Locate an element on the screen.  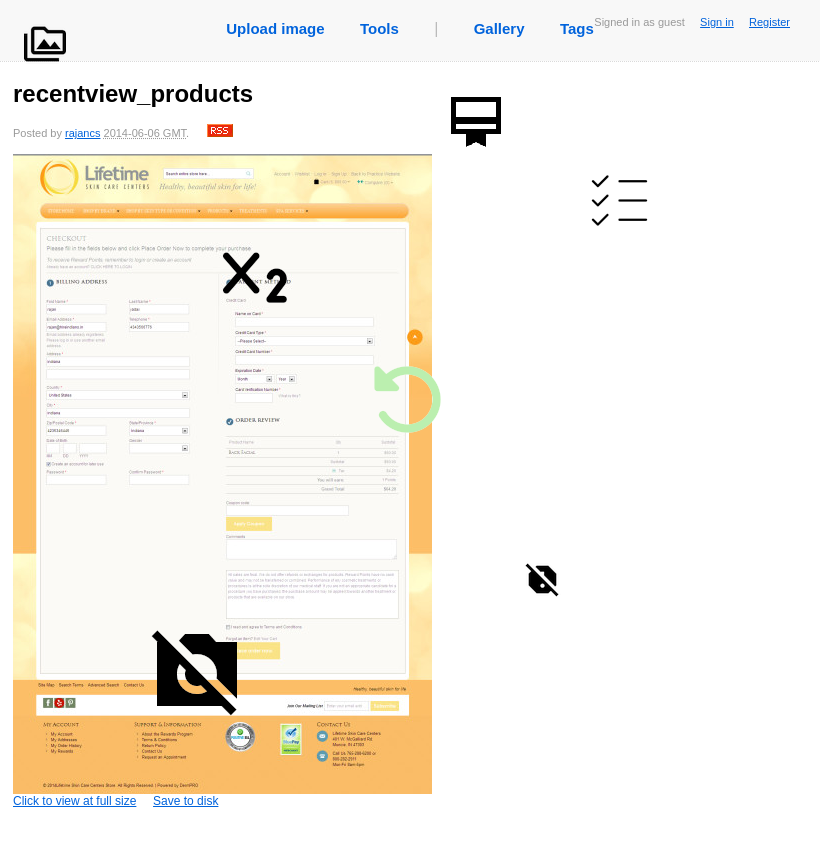
undo last action is located at coordinates (407, 399).